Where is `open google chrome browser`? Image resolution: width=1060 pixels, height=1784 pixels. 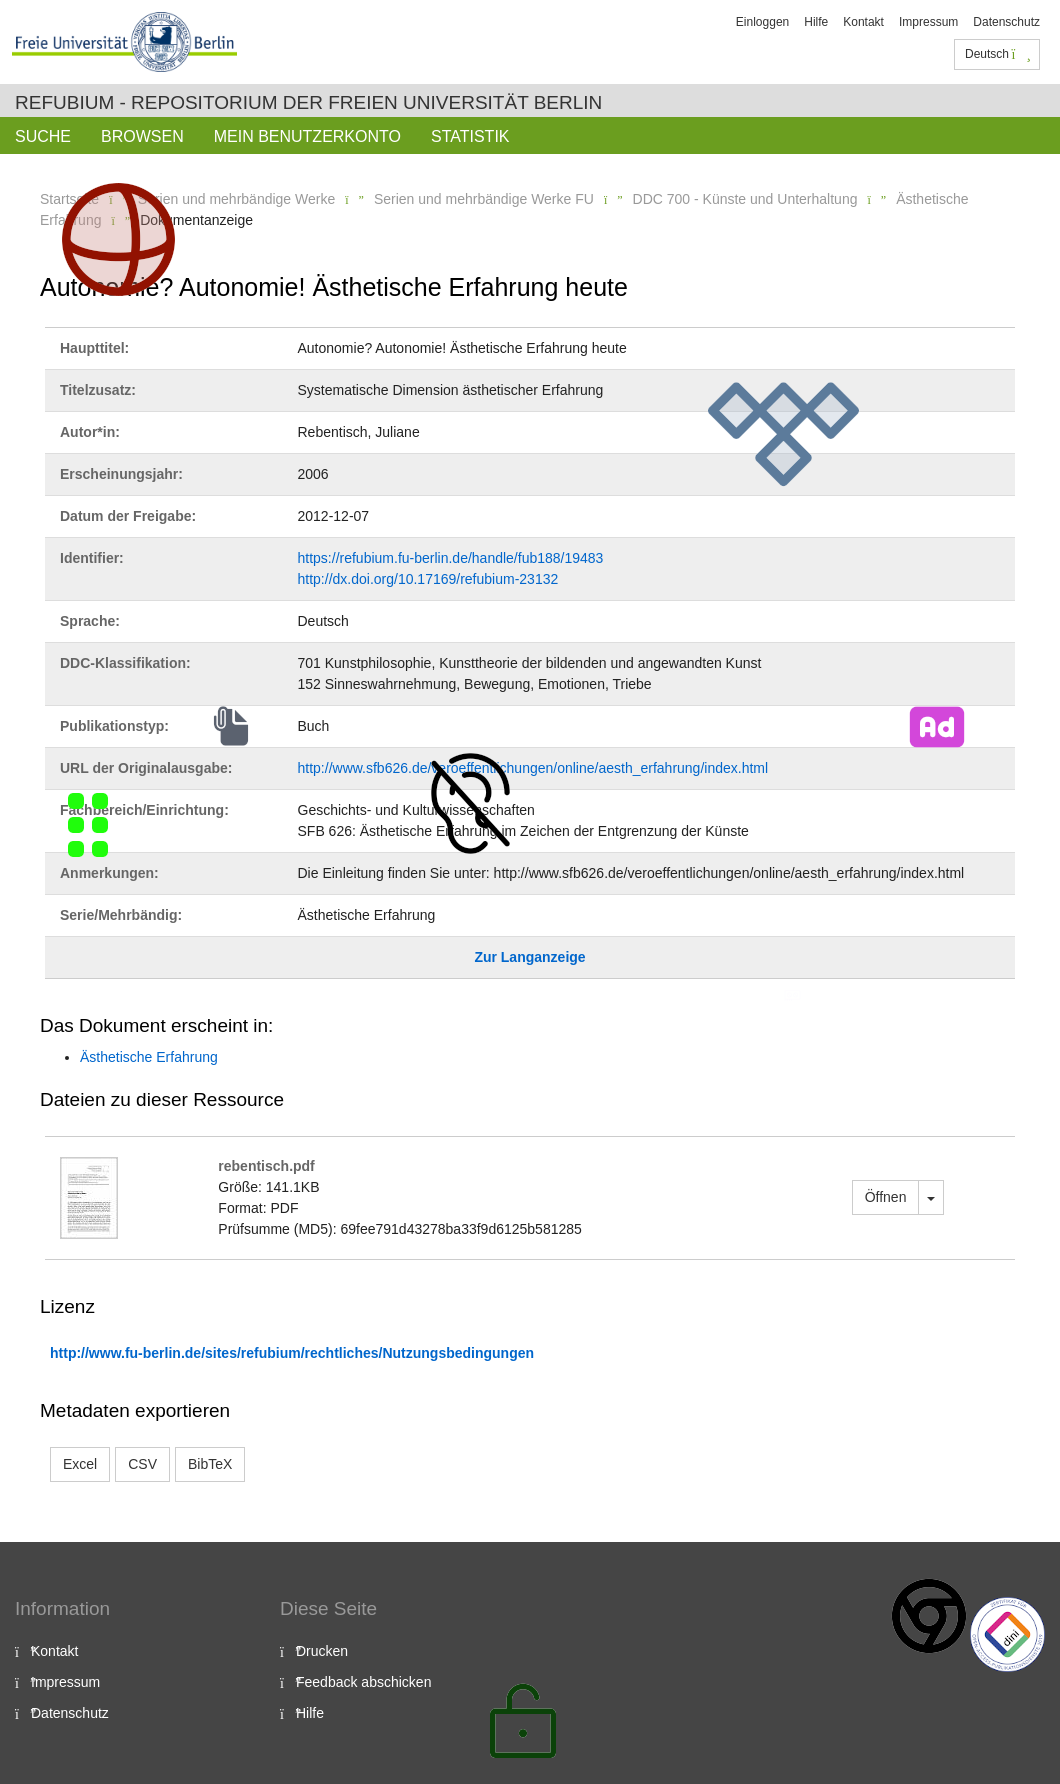
open google chrome browser is located at coordinates (929, 1616).